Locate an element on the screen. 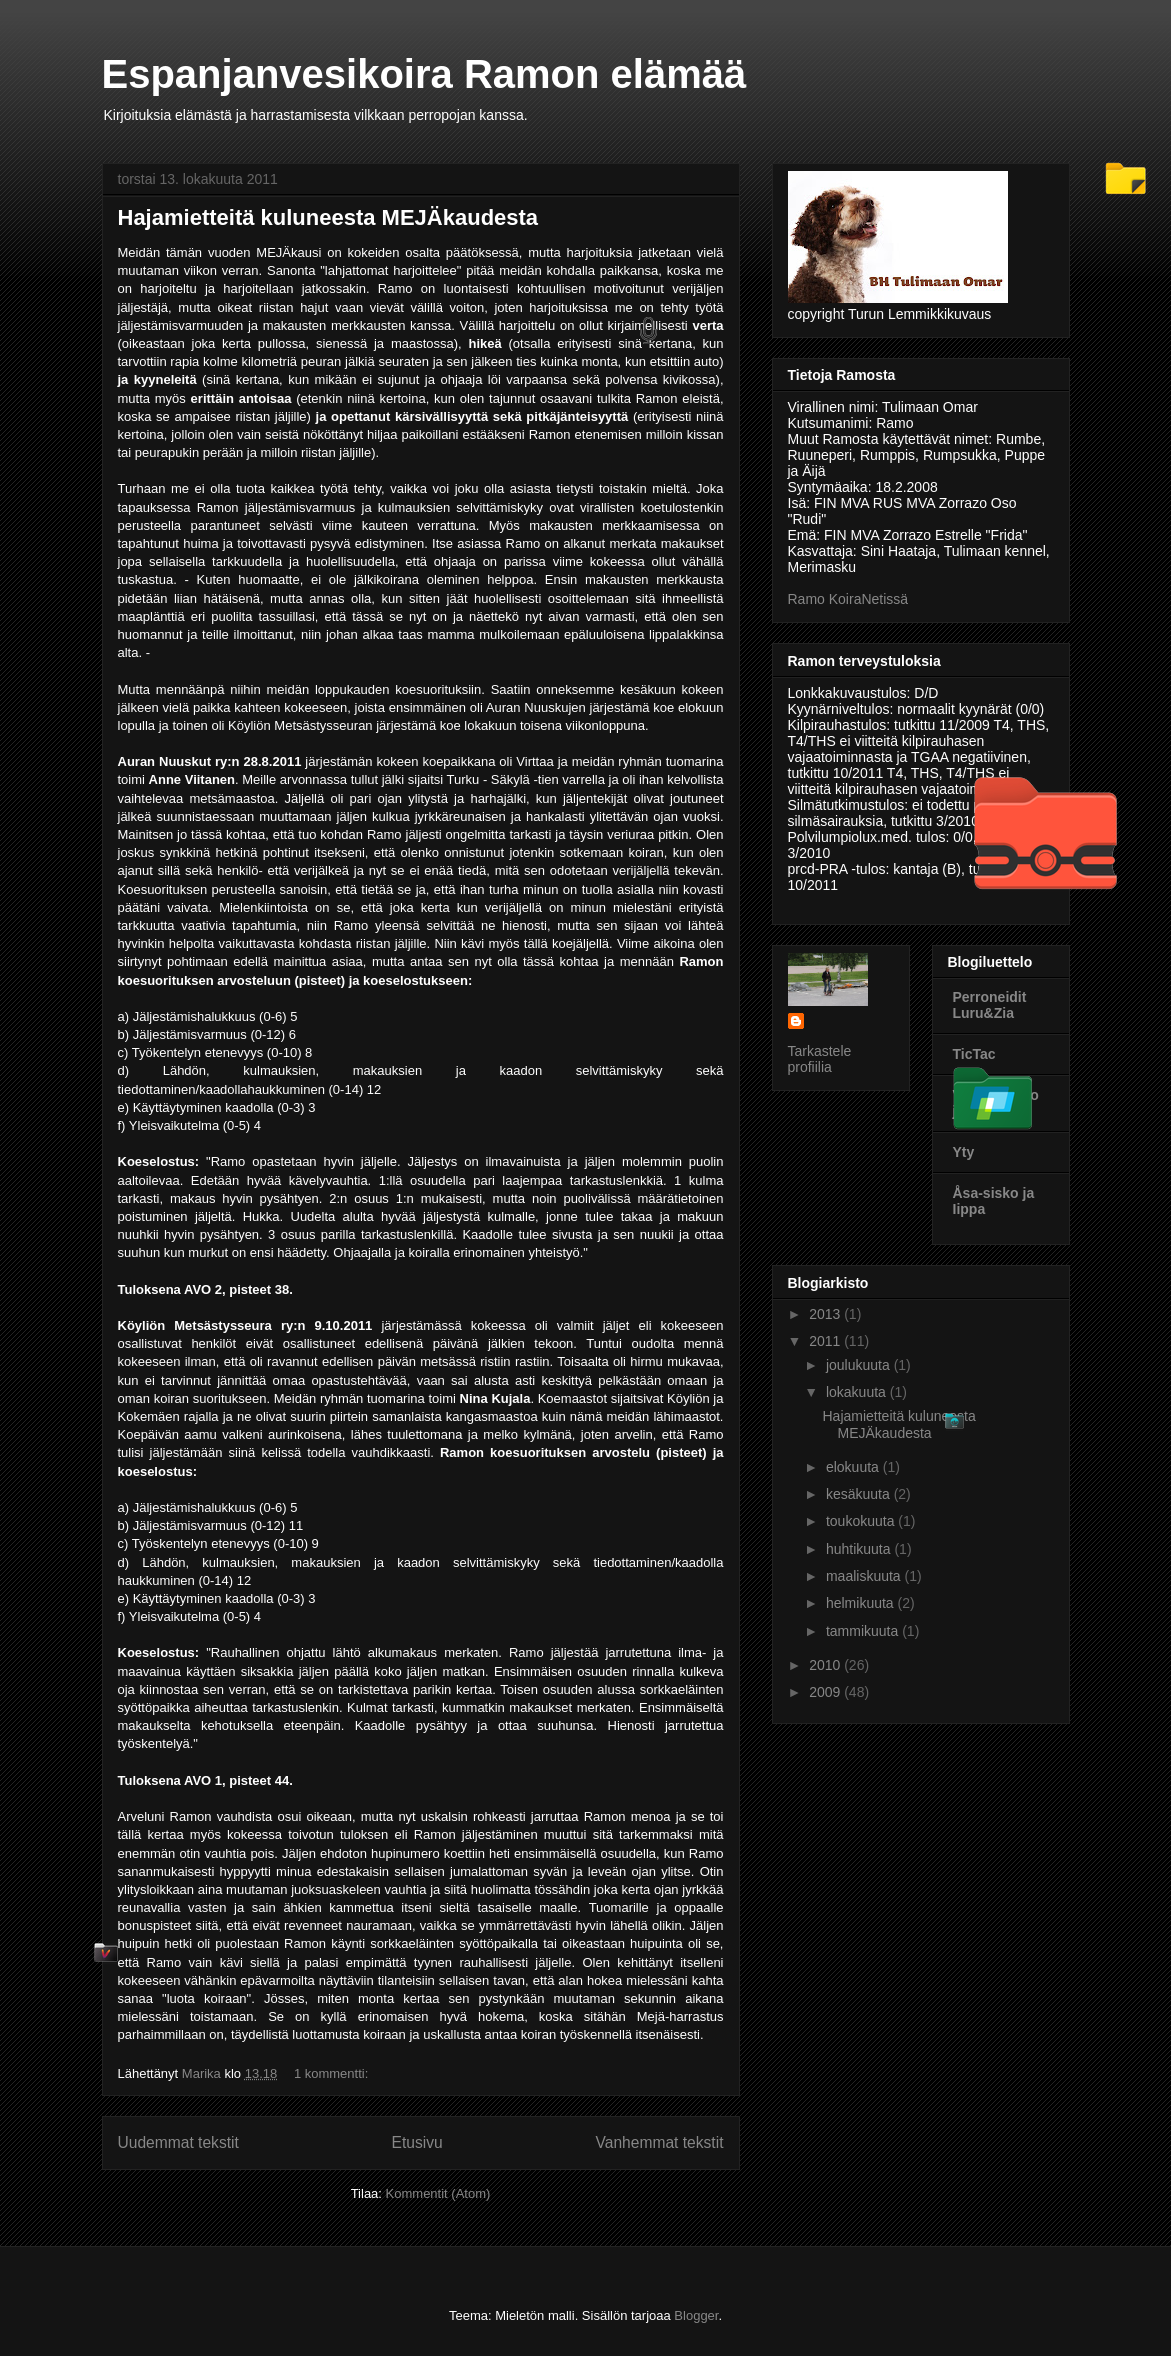  open folder containing cherish ball pokémon or event pokémon is located at coordinates (1045, 837).